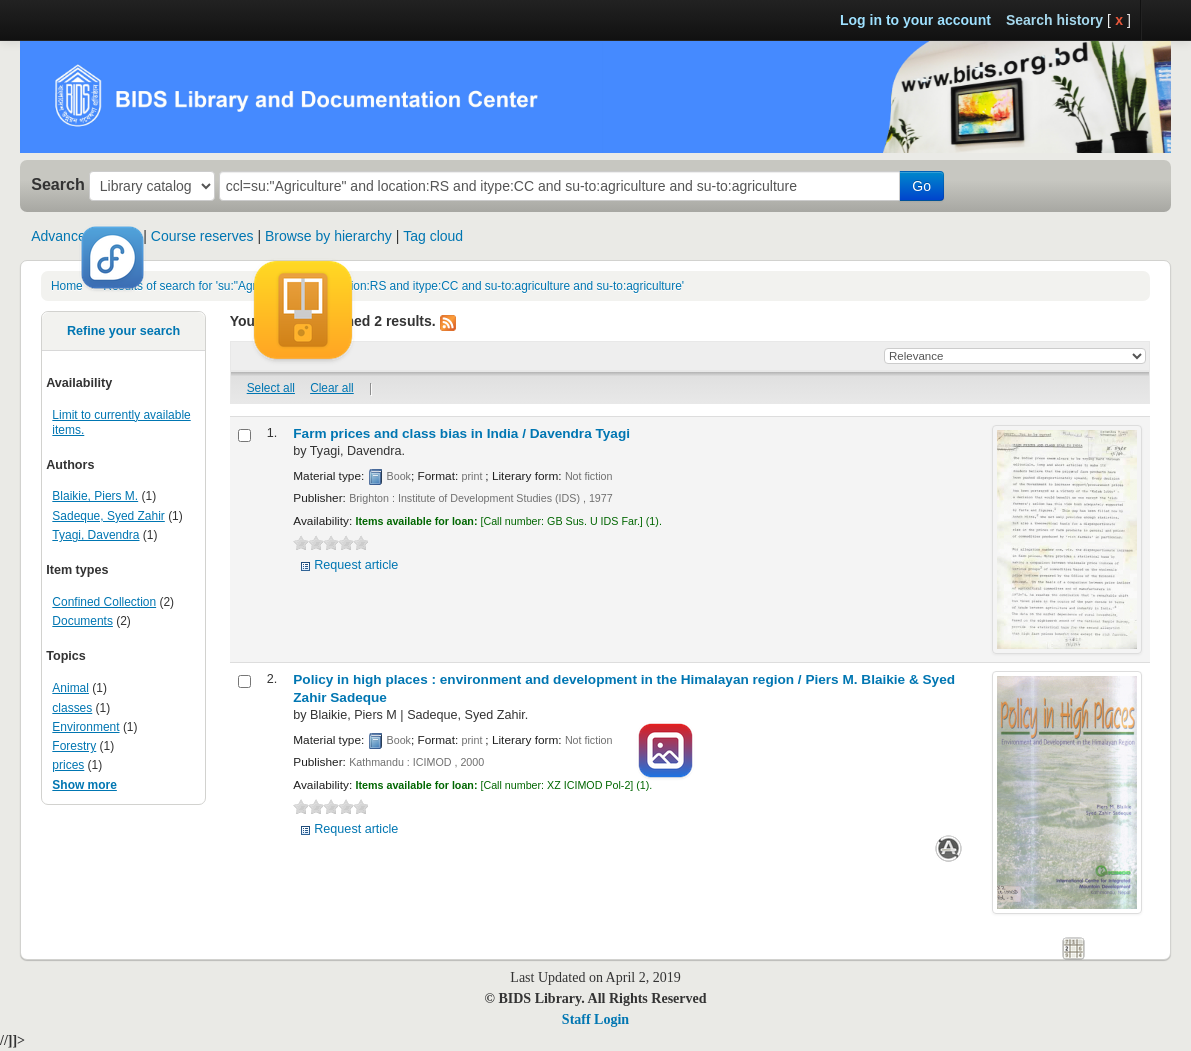 This screenshot has width=1191, height=1051. I want to click on open the software update manager, so click(948, 848).